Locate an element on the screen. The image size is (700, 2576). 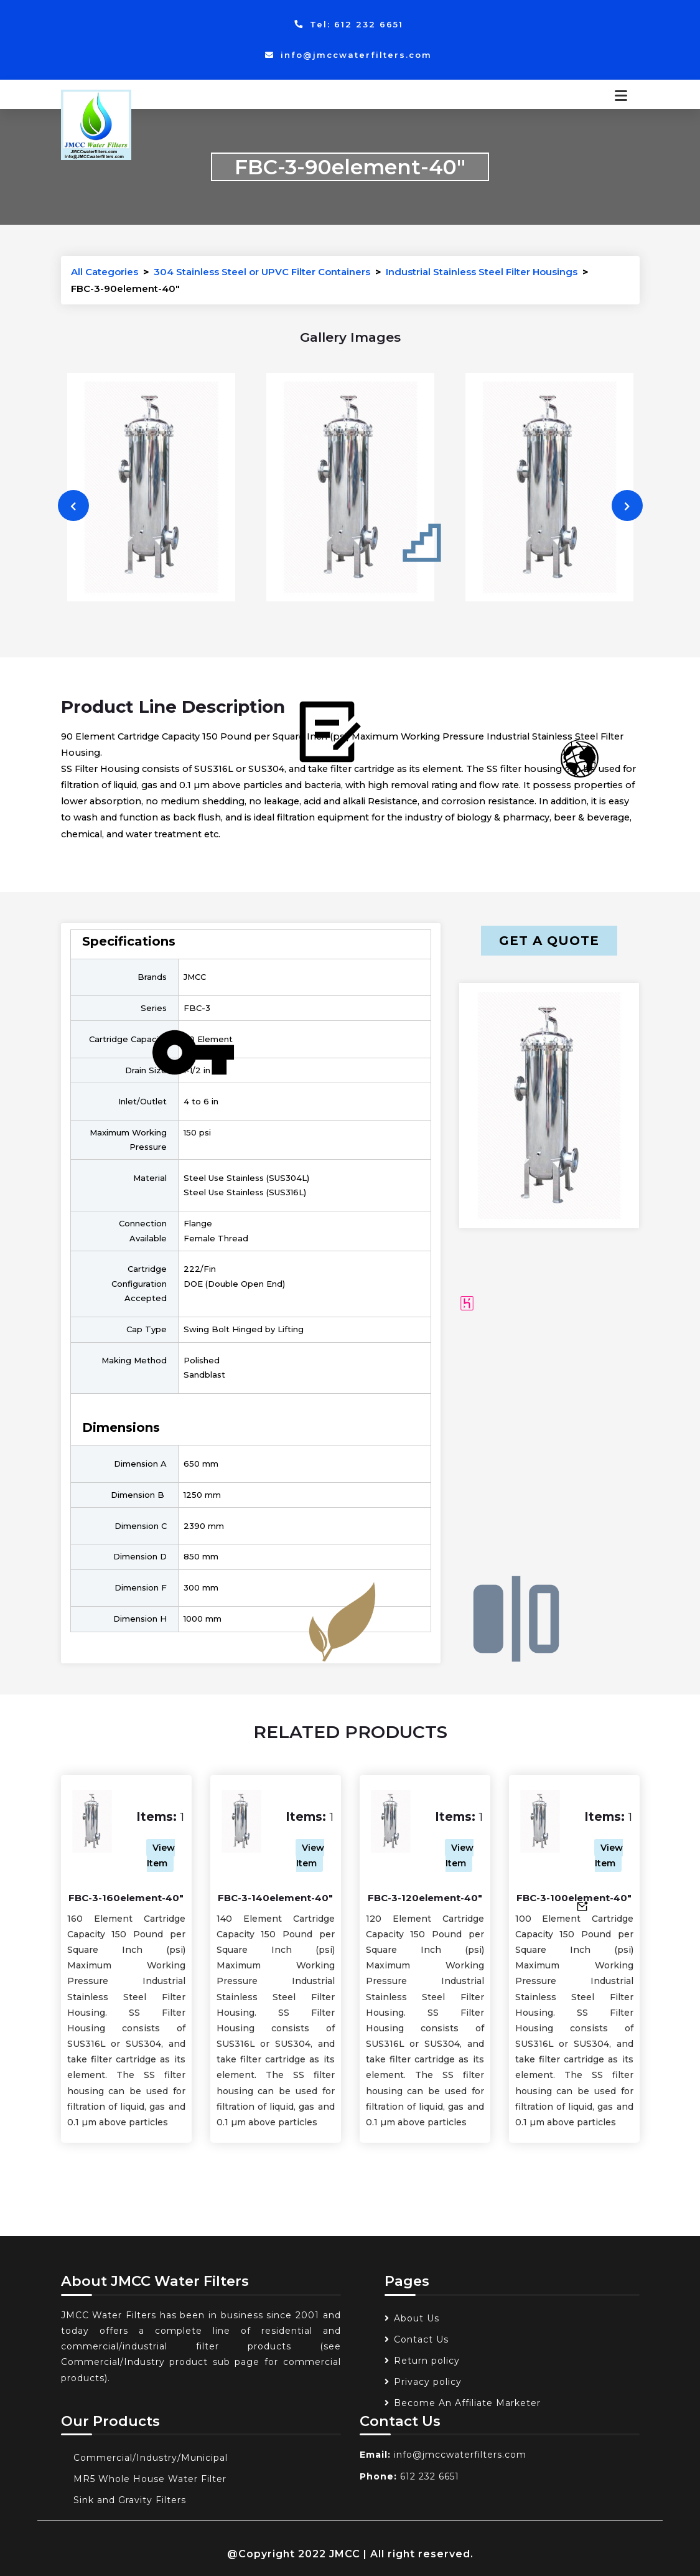
access security or authentication settings is located at coordinates (193, 1052).